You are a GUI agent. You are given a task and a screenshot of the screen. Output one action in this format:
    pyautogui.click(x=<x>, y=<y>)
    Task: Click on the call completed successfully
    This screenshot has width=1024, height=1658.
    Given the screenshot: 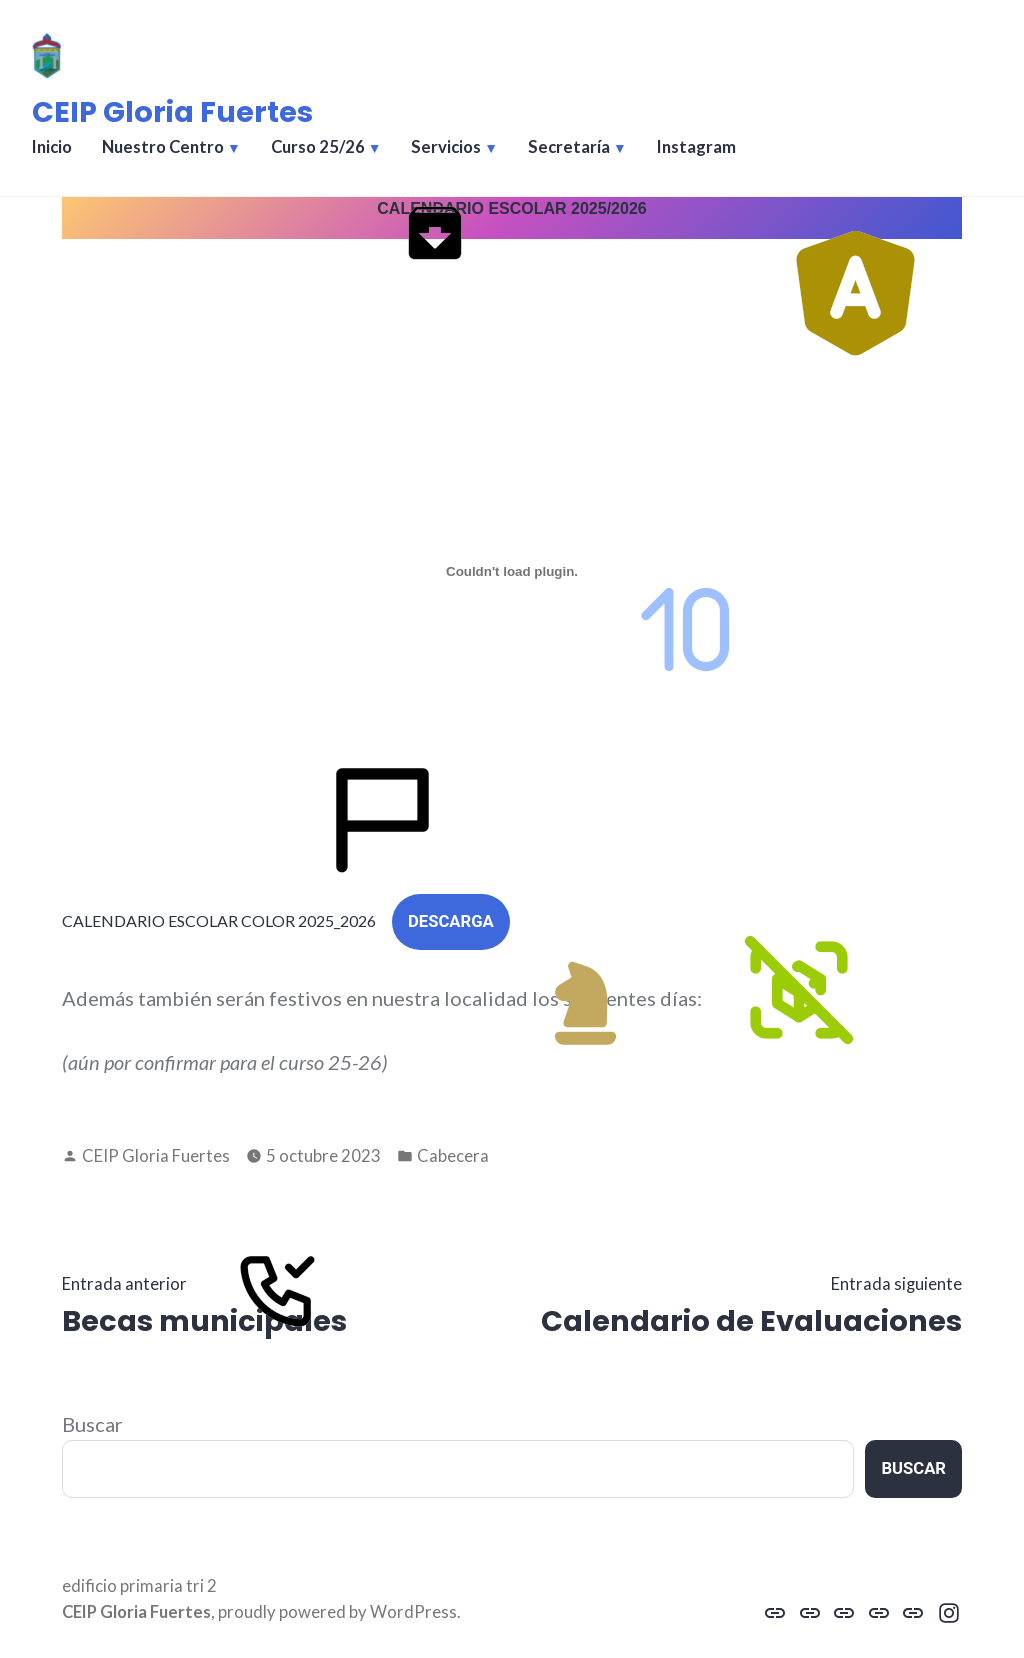 What is the action you would take?
    pyautogui.click(x=277, y=1289)
    